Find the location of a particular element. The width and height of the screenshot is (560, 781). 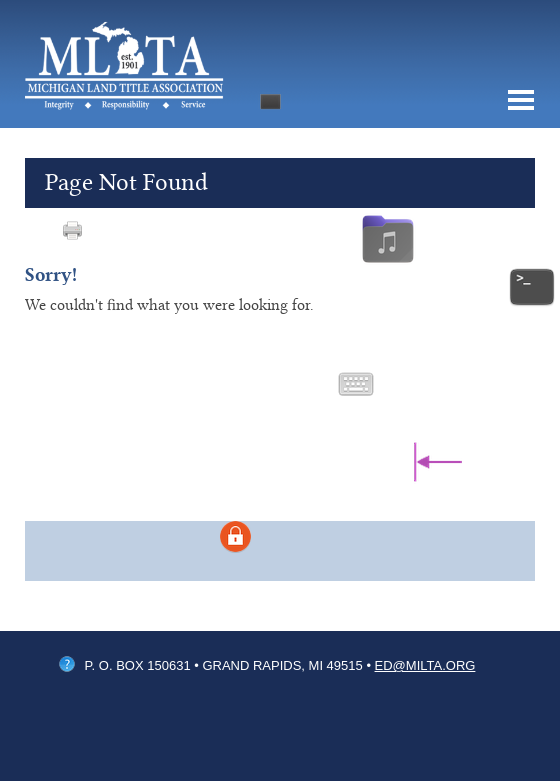

trackpad or touchpad device icon is located at coordinates (270, 101).